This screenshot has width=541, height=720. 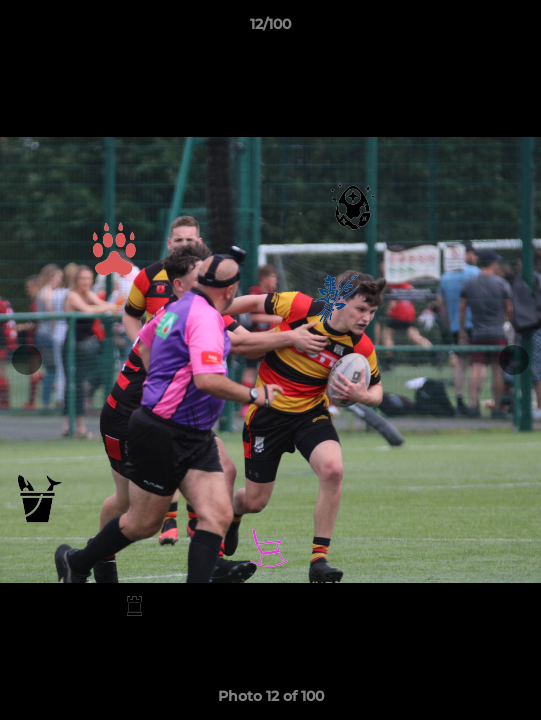 I want to click on a cosmic or celestial themed collectible item, so click(x=353, y=206).